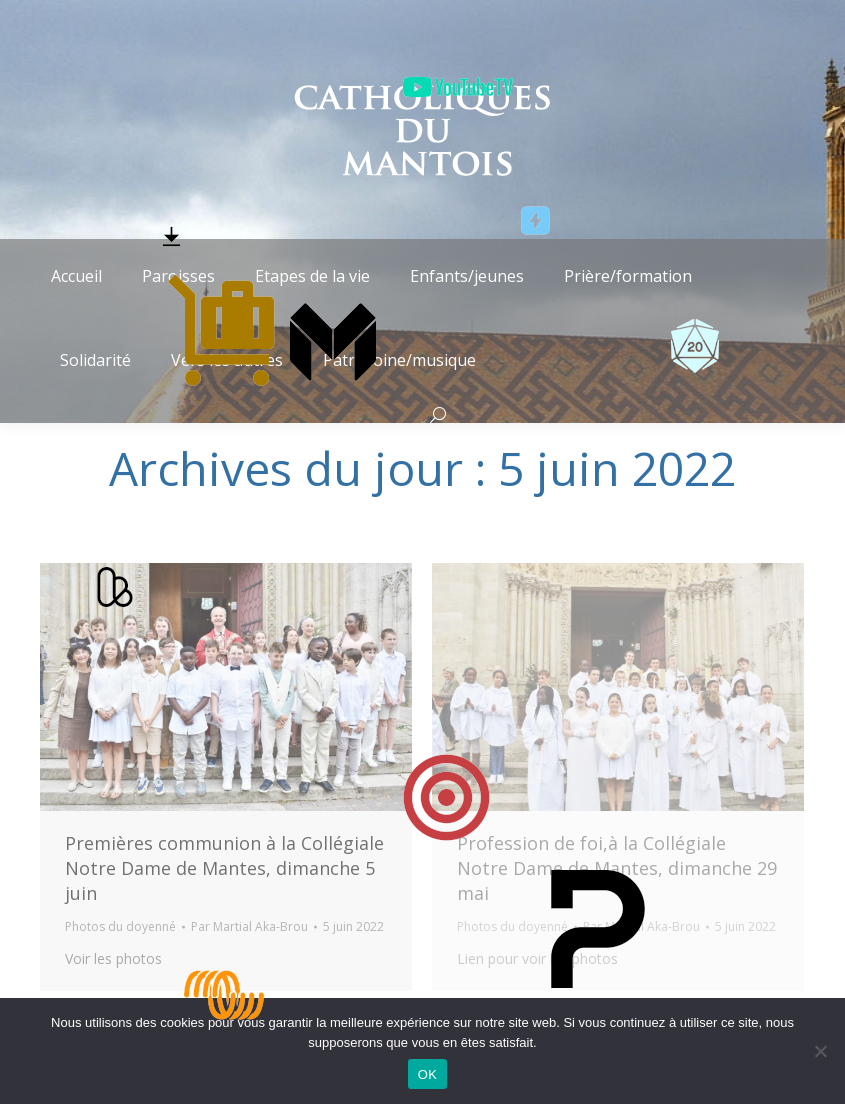 This screenshot has width=845, height=1104. What do you see at coordinates (458, 87) in the screenshot?
I see `open YouTube TV app` at bounding box center [458, 87].